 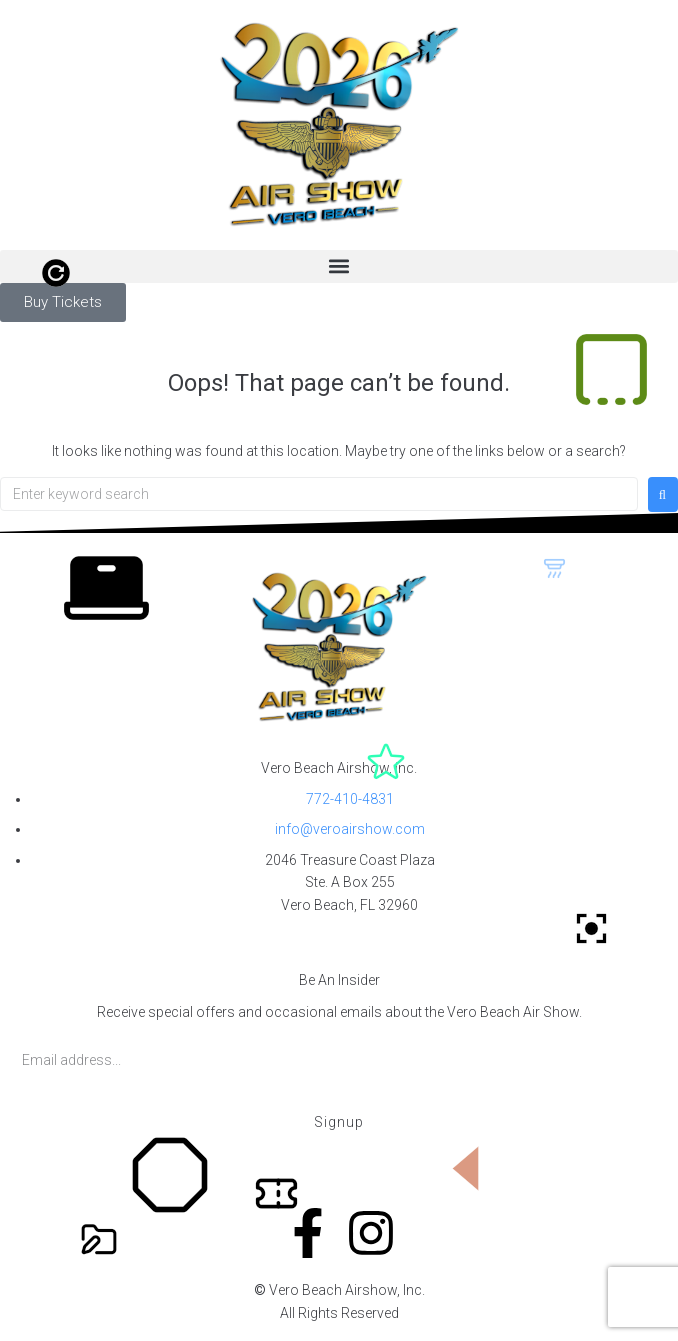 What do you see at coordinates (465, 1168) in the screenshot?
I see `go back to the previous screen` at bounding box center [465, 1168].